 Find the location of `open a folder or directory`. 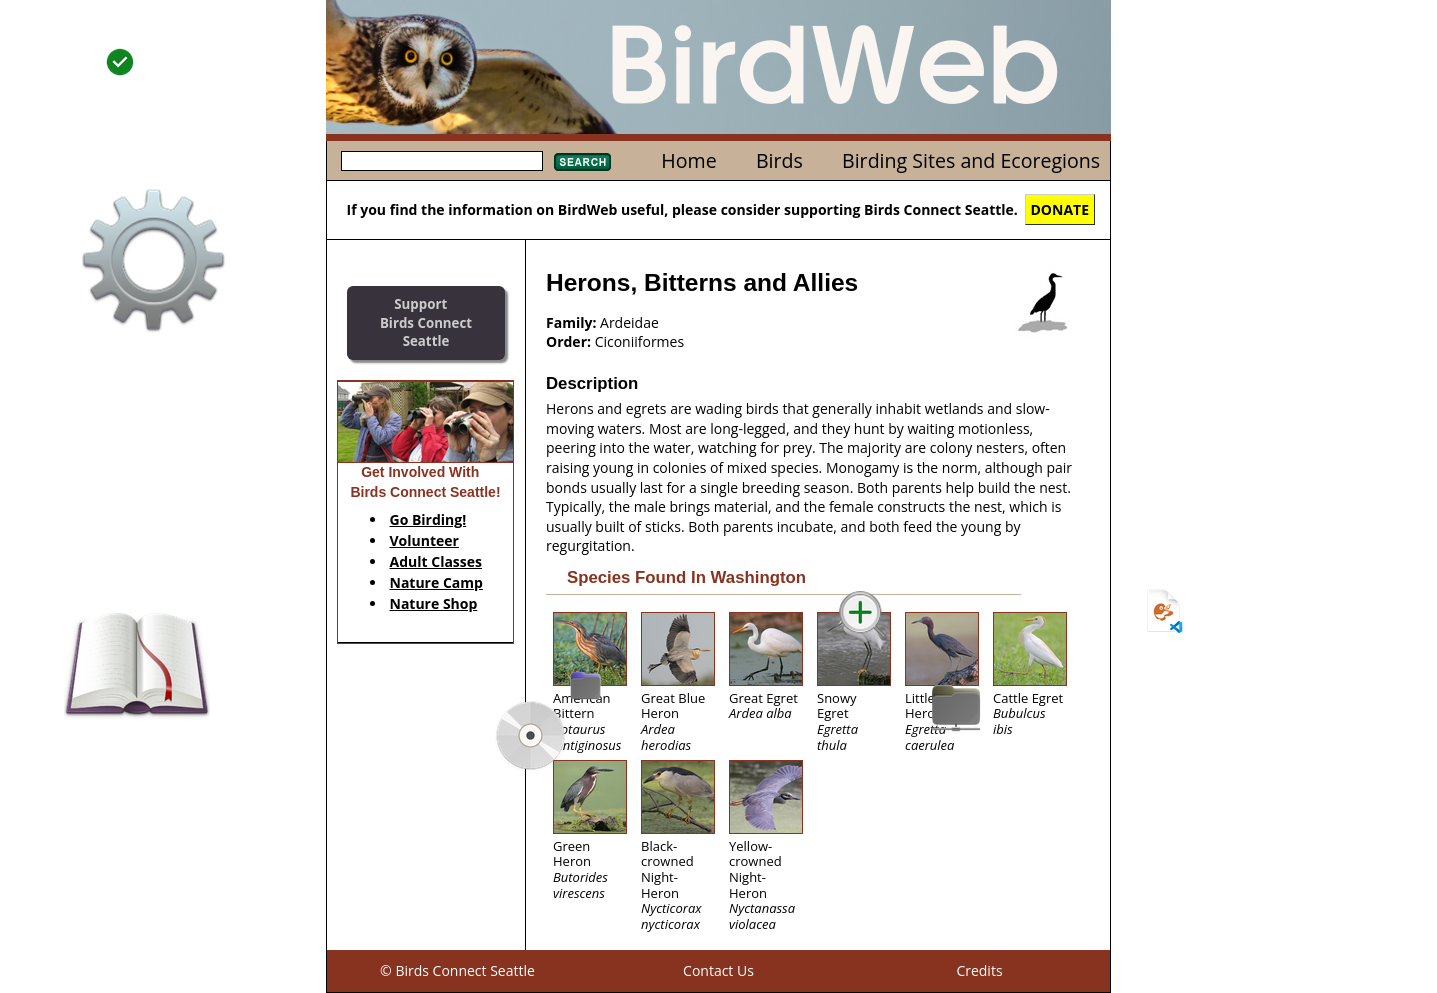

open a folder or directory is located at coordinates (585, 685).